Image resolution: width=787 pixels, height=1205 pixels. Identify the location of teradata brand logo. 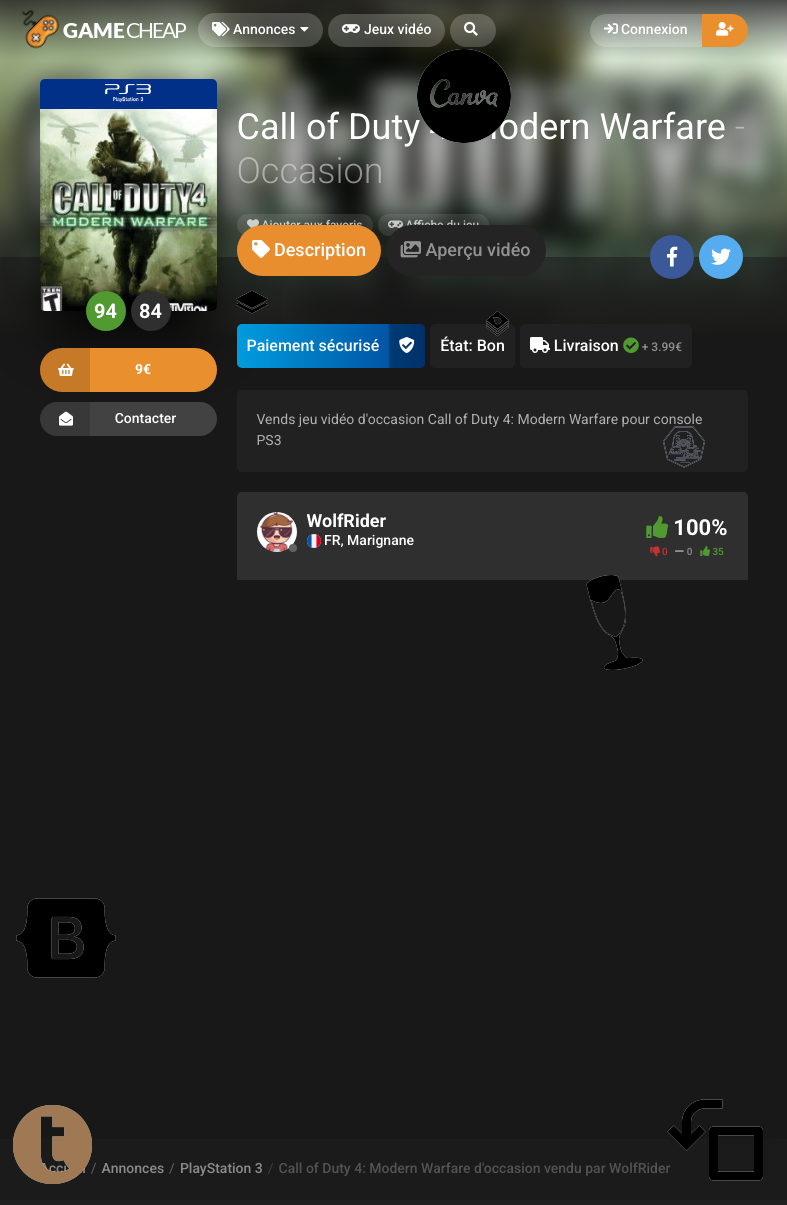
(52, 1144).